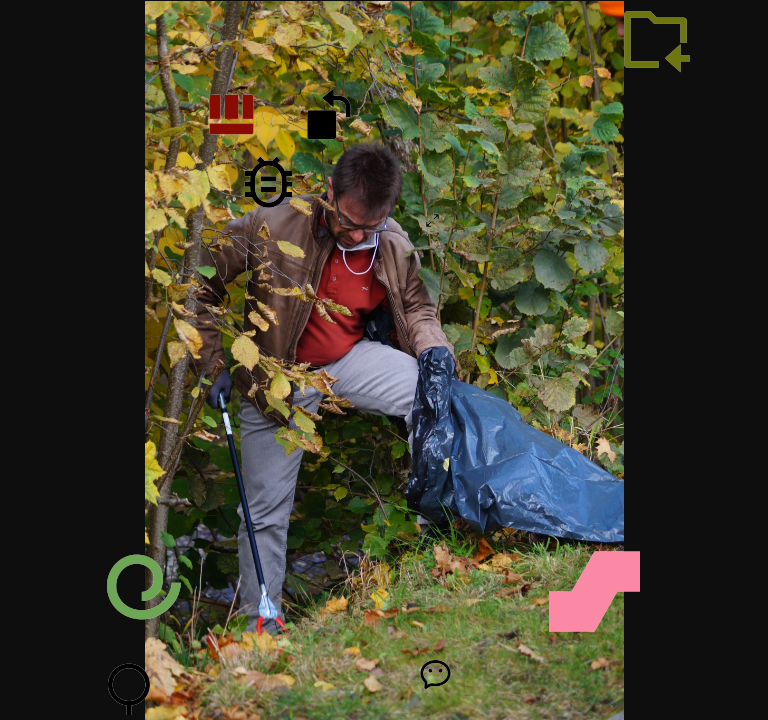 This screenshot has height=720, width=768. Describe the element at coordinates (231, 114) in the screenshot. I see `switch to table or grid view` at that location.